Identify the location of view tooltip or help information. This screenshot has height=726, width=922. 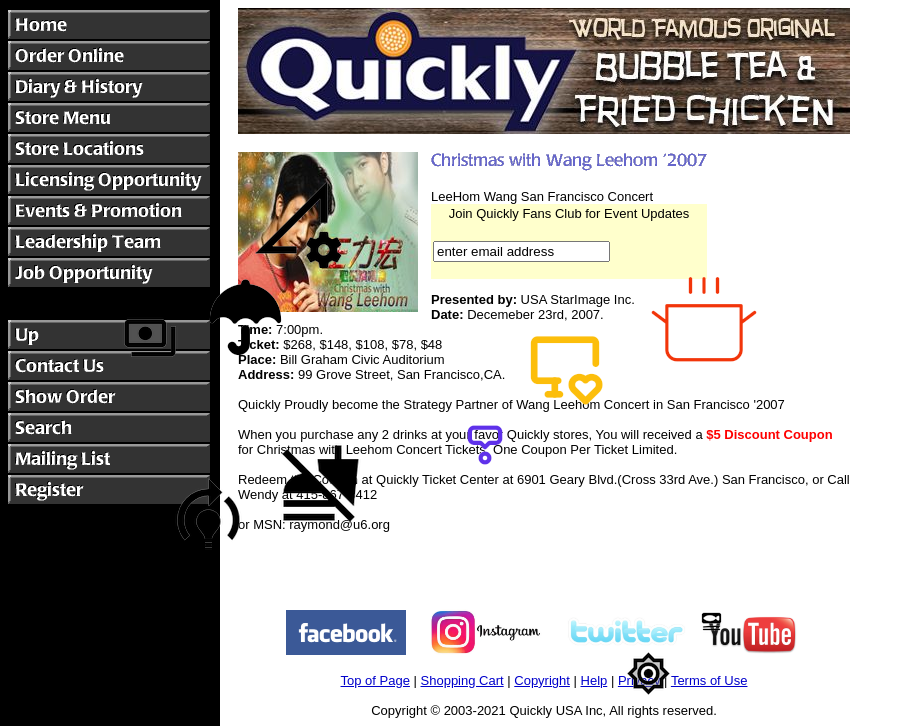
(485, 445).